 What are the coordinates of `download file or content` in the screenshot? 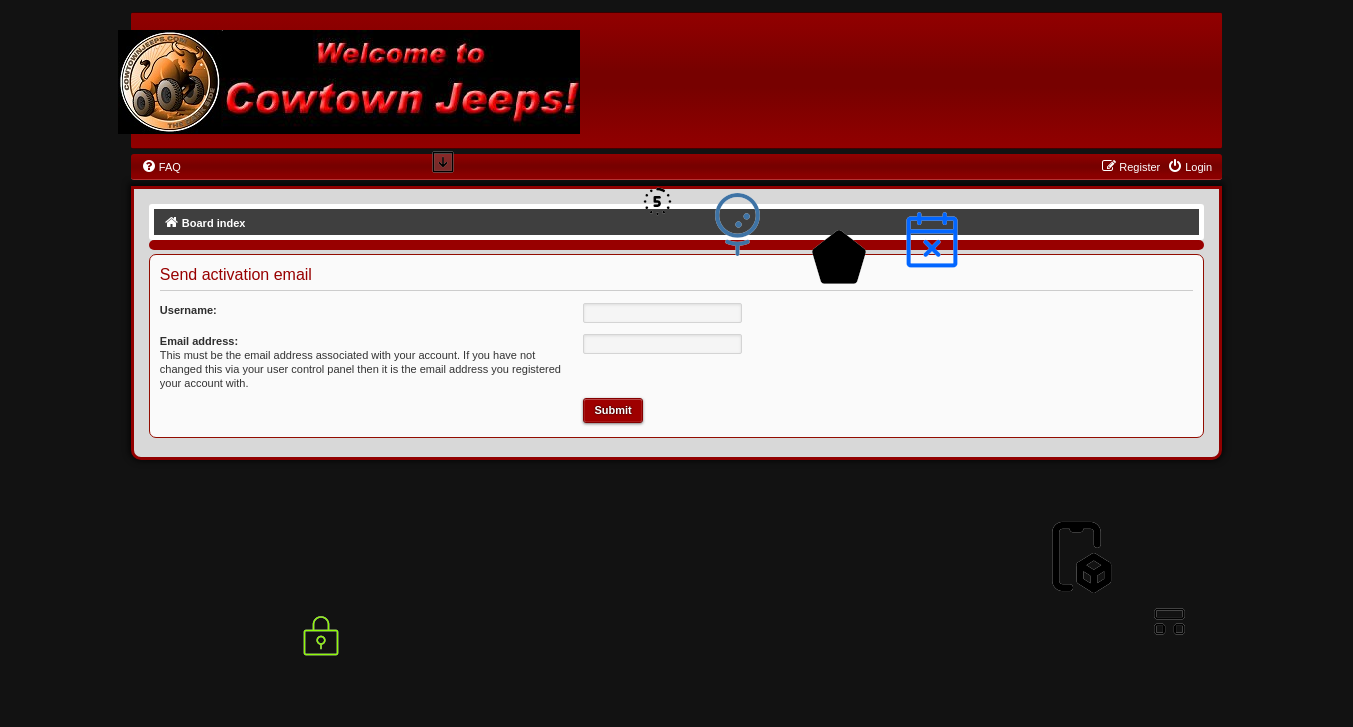 It's located at (443, 162).